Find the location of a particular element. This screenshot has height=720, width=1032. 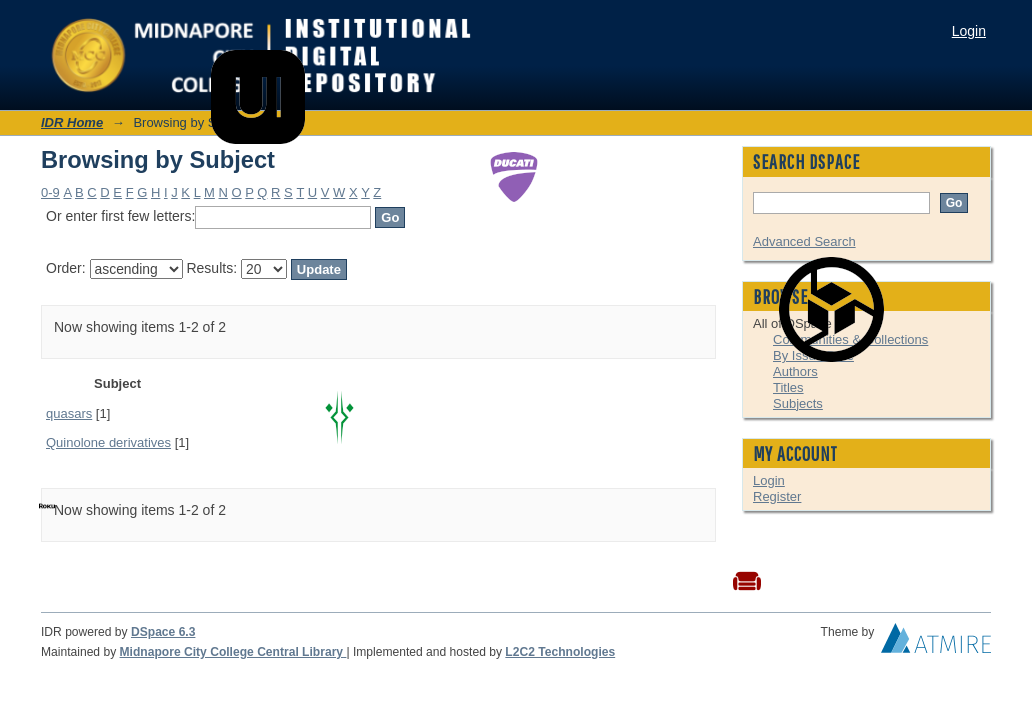

fulcrum app logo is located at coordinates (339, 417).